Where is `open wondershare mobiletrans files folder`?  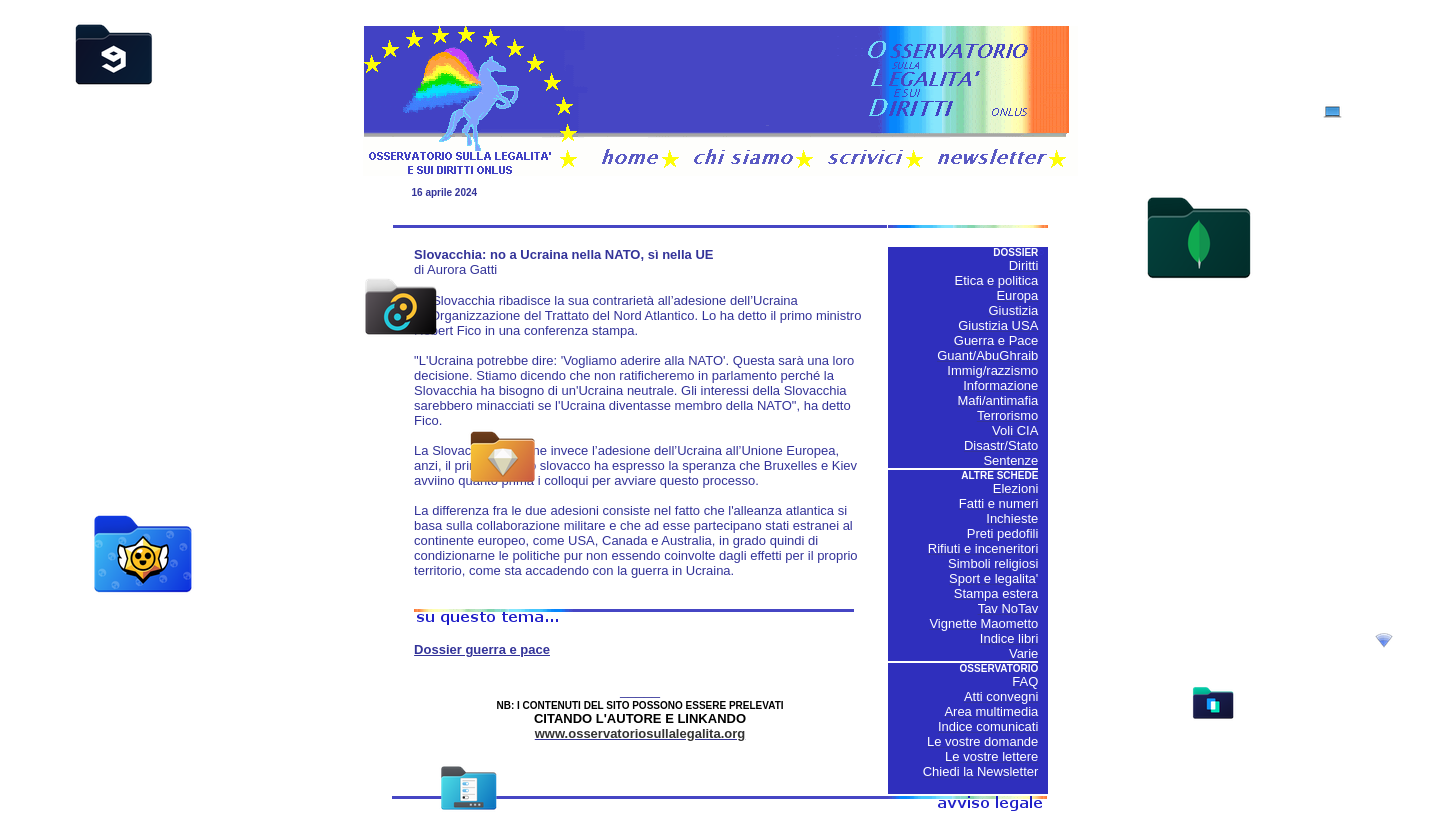
open wondershare mobiletrans files folder is located at coordinates (1213, 704).